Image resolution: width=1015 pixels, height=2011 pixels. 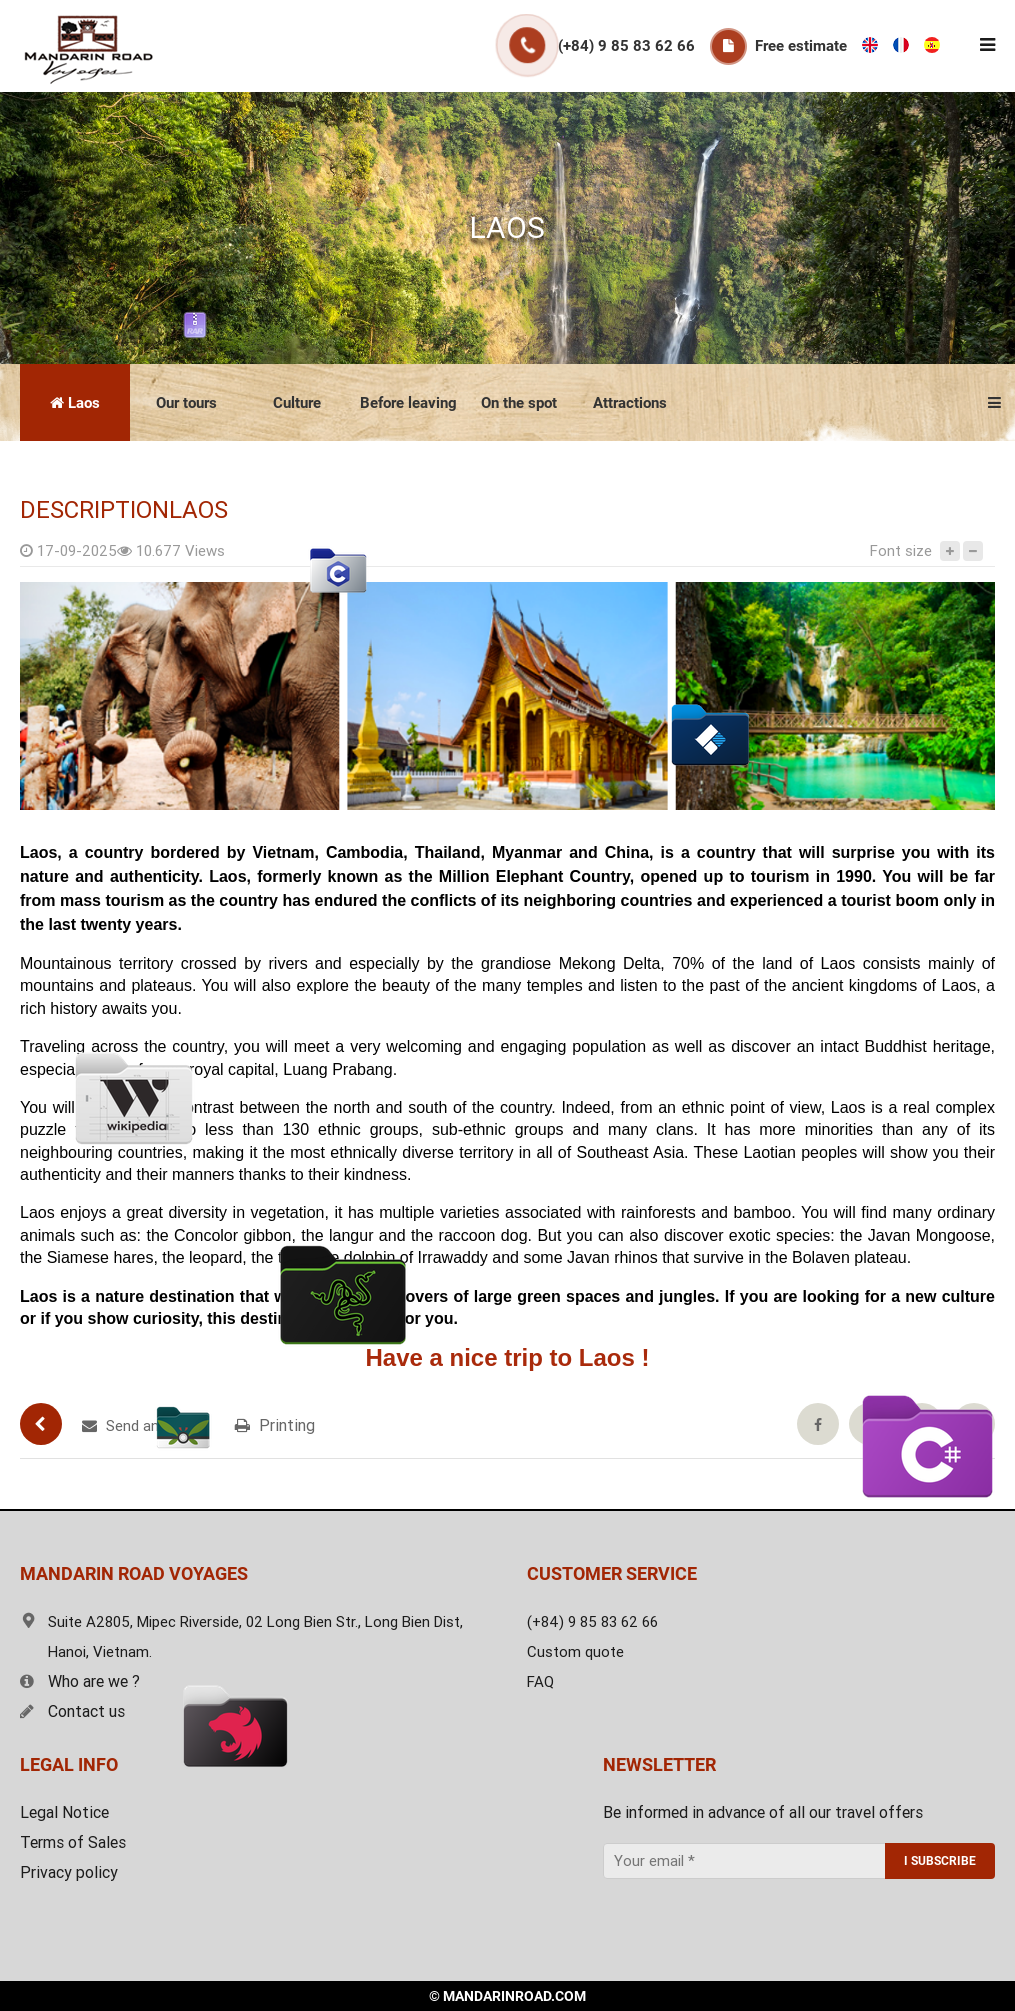 What do you see at coordinates (195, 325) in the screenshot?
I see `indicates a RAR compressed archive file` at bounding box center [195, 325].